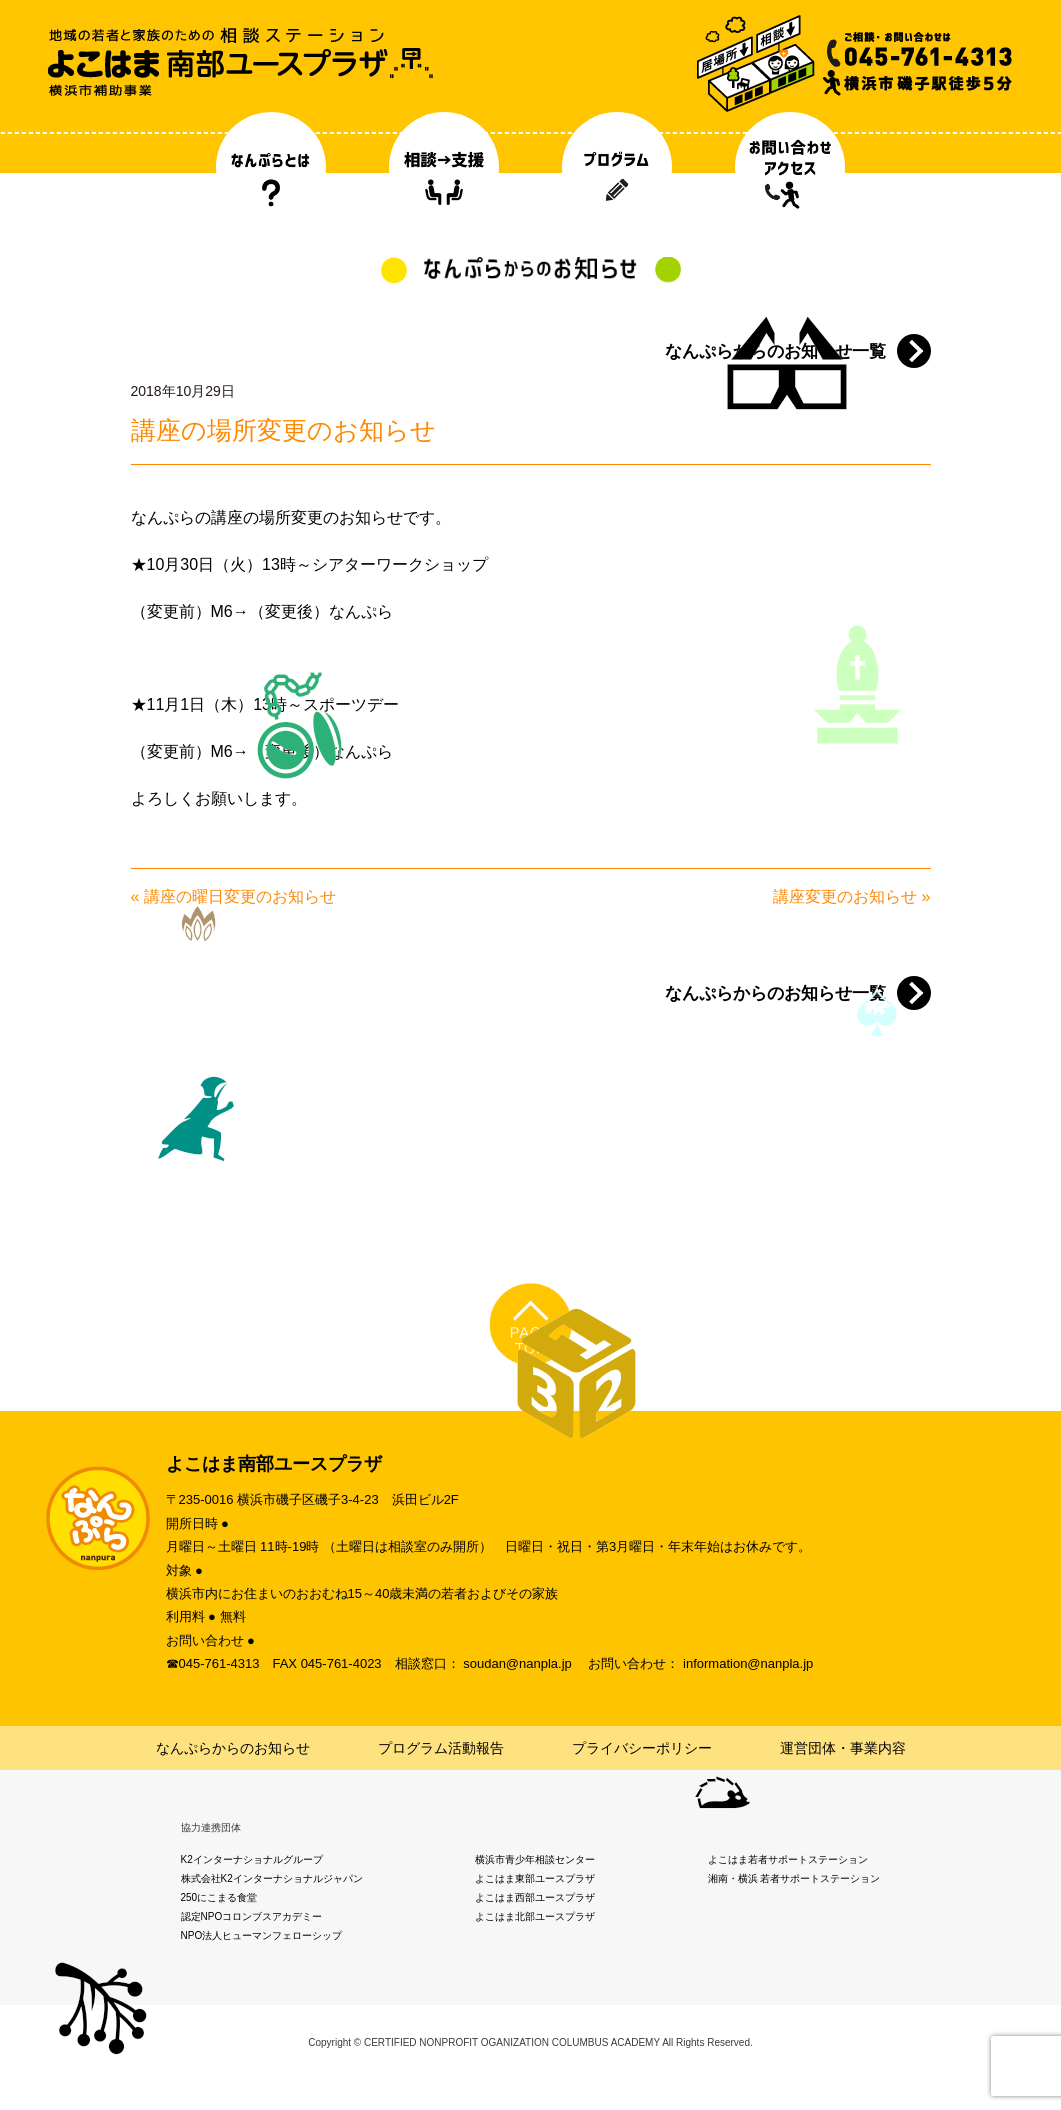 Image resolution: width=1061 pixels, height=2110 pixels. I want to click on view elapsed game time or timer, so click(299, 725).